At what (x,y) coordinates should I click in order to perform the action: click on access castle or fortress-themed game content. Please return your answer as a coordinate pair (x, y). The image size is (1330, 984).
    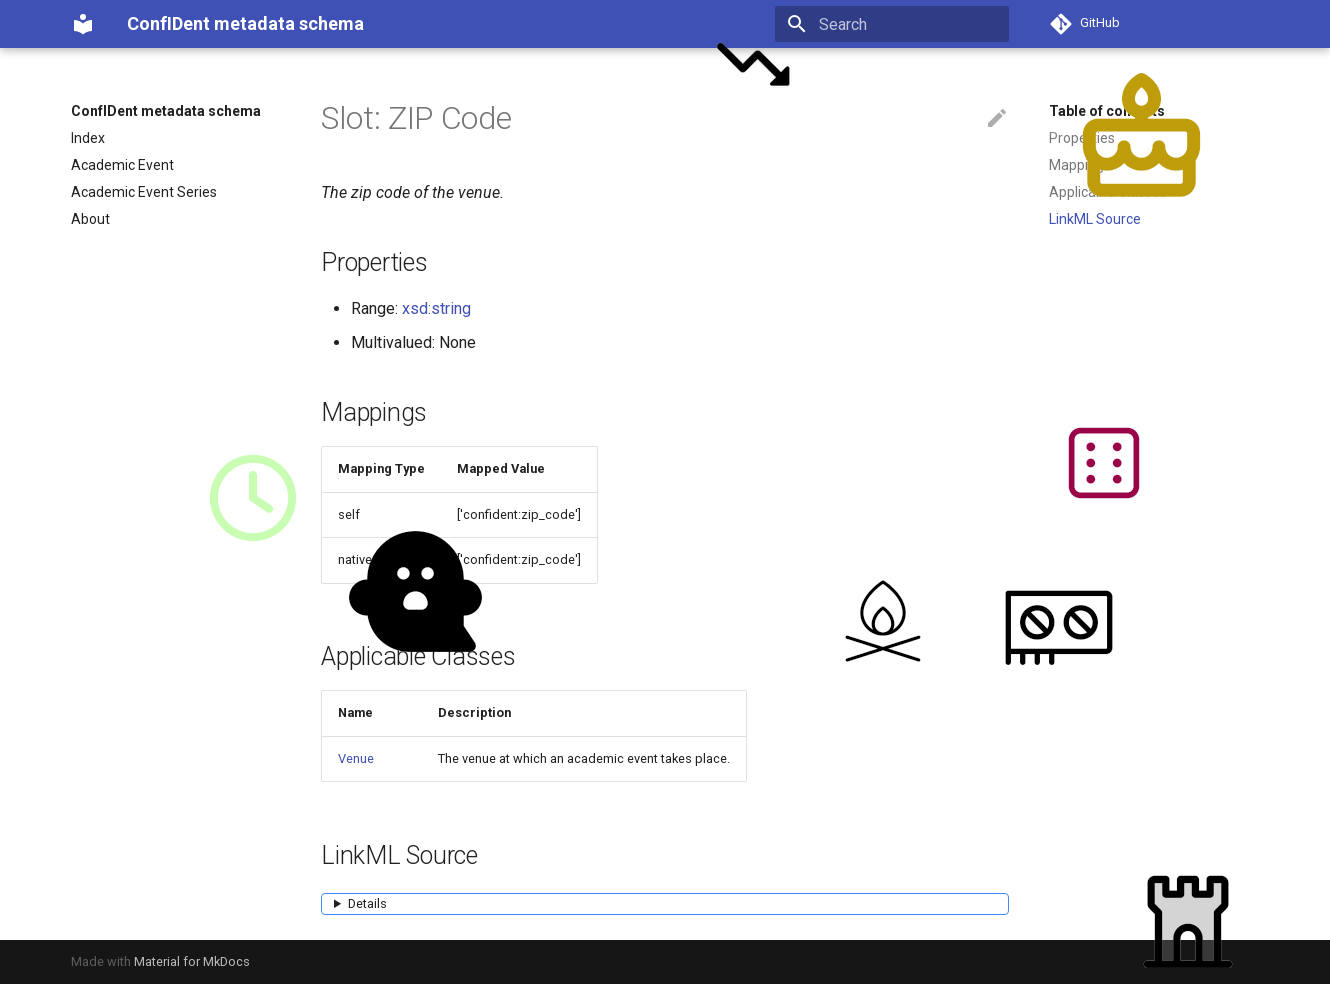
    Looking at the image, I should click on (1188, 920).